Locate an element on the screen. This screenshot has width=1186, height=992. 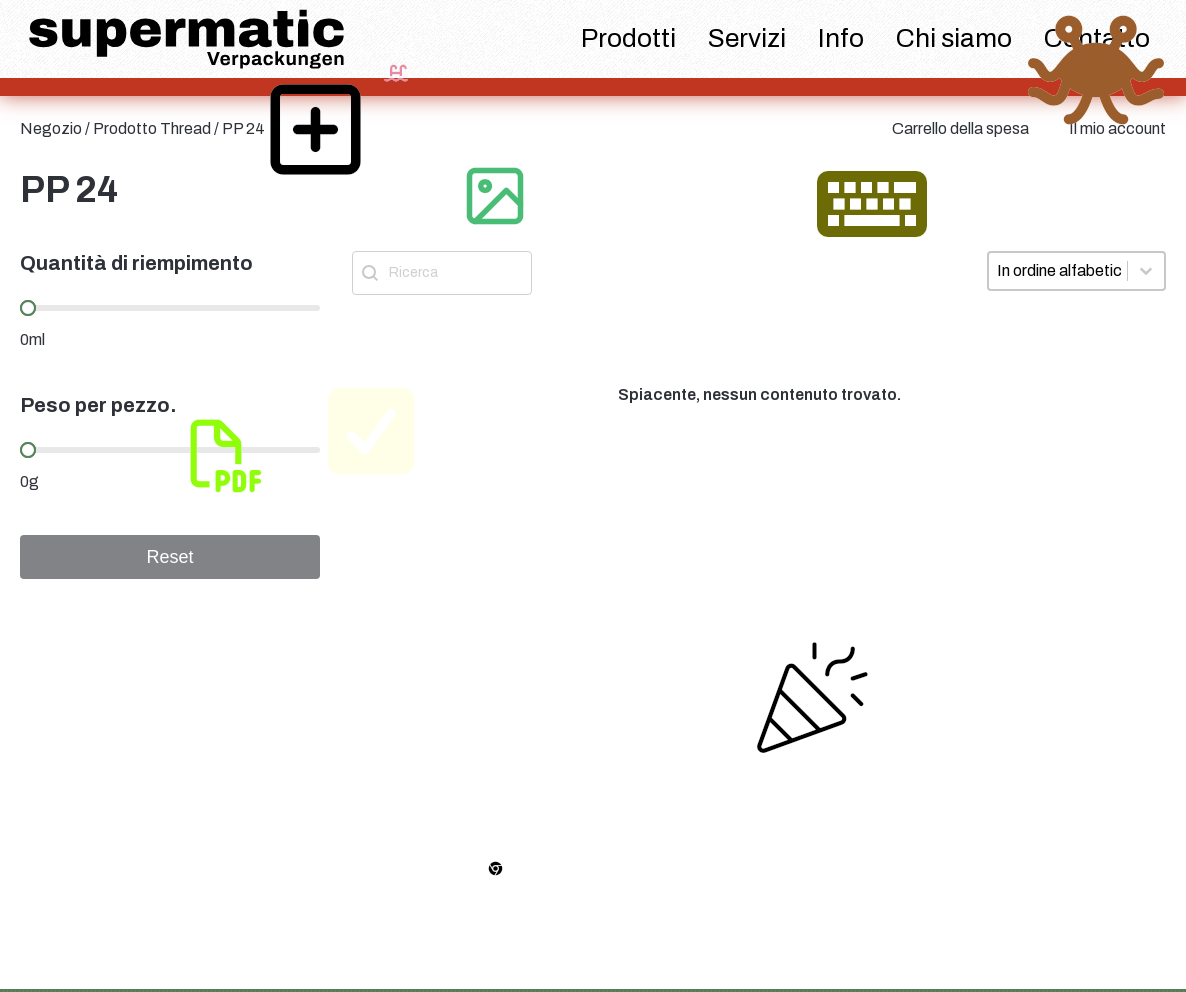
view or open a PDF document is located at coordinates (224, 453).